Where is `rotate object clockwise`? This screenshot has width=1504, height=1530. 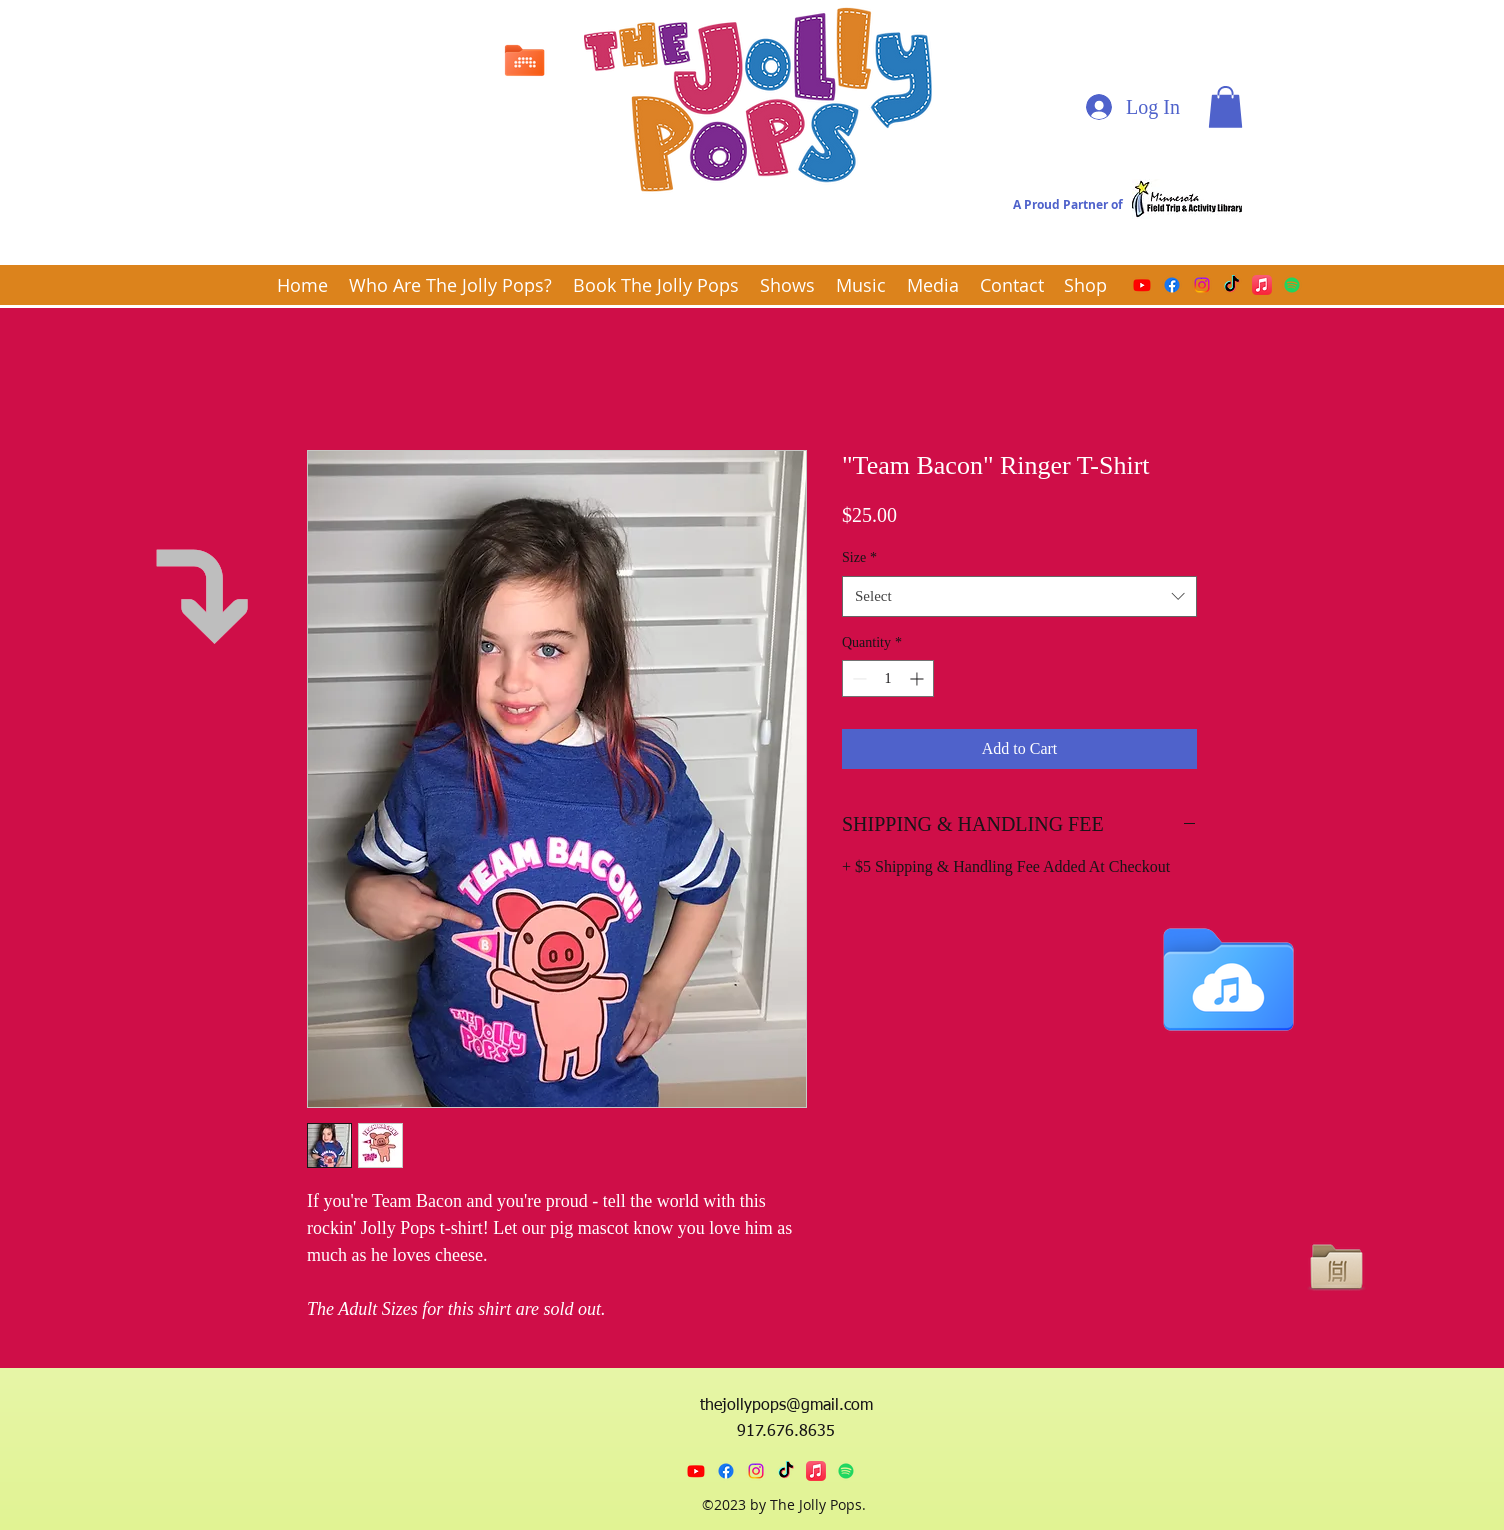 rotate object clockwise is located at coordinates (198, 591).